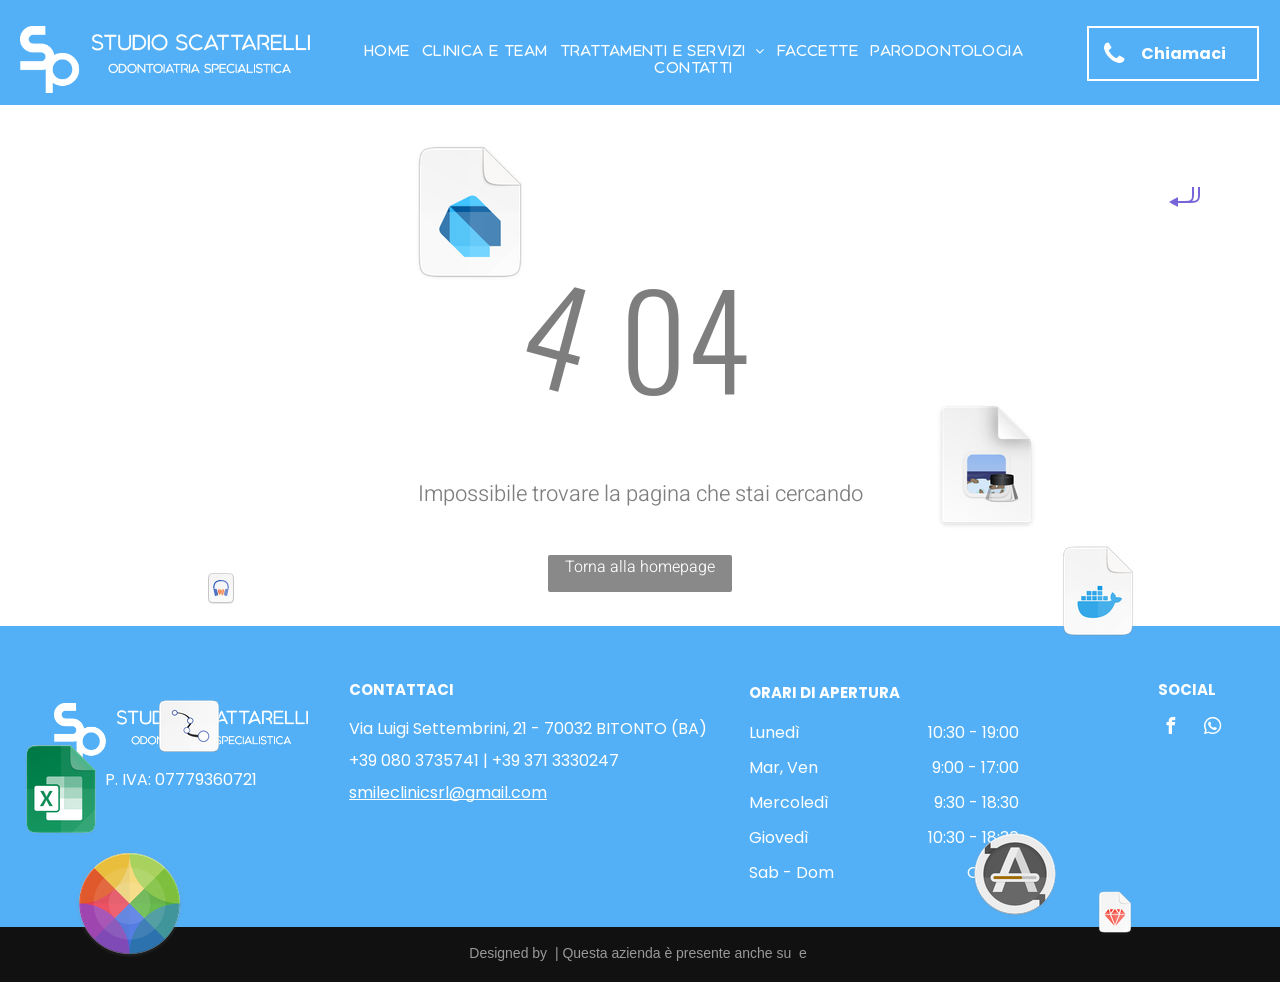 The width and height of the screenshot is (1280, 982). Describe the element at coordinates (61, 789) in the screenshot. I see `open a microsoft excel spreadsheet file` at that location.